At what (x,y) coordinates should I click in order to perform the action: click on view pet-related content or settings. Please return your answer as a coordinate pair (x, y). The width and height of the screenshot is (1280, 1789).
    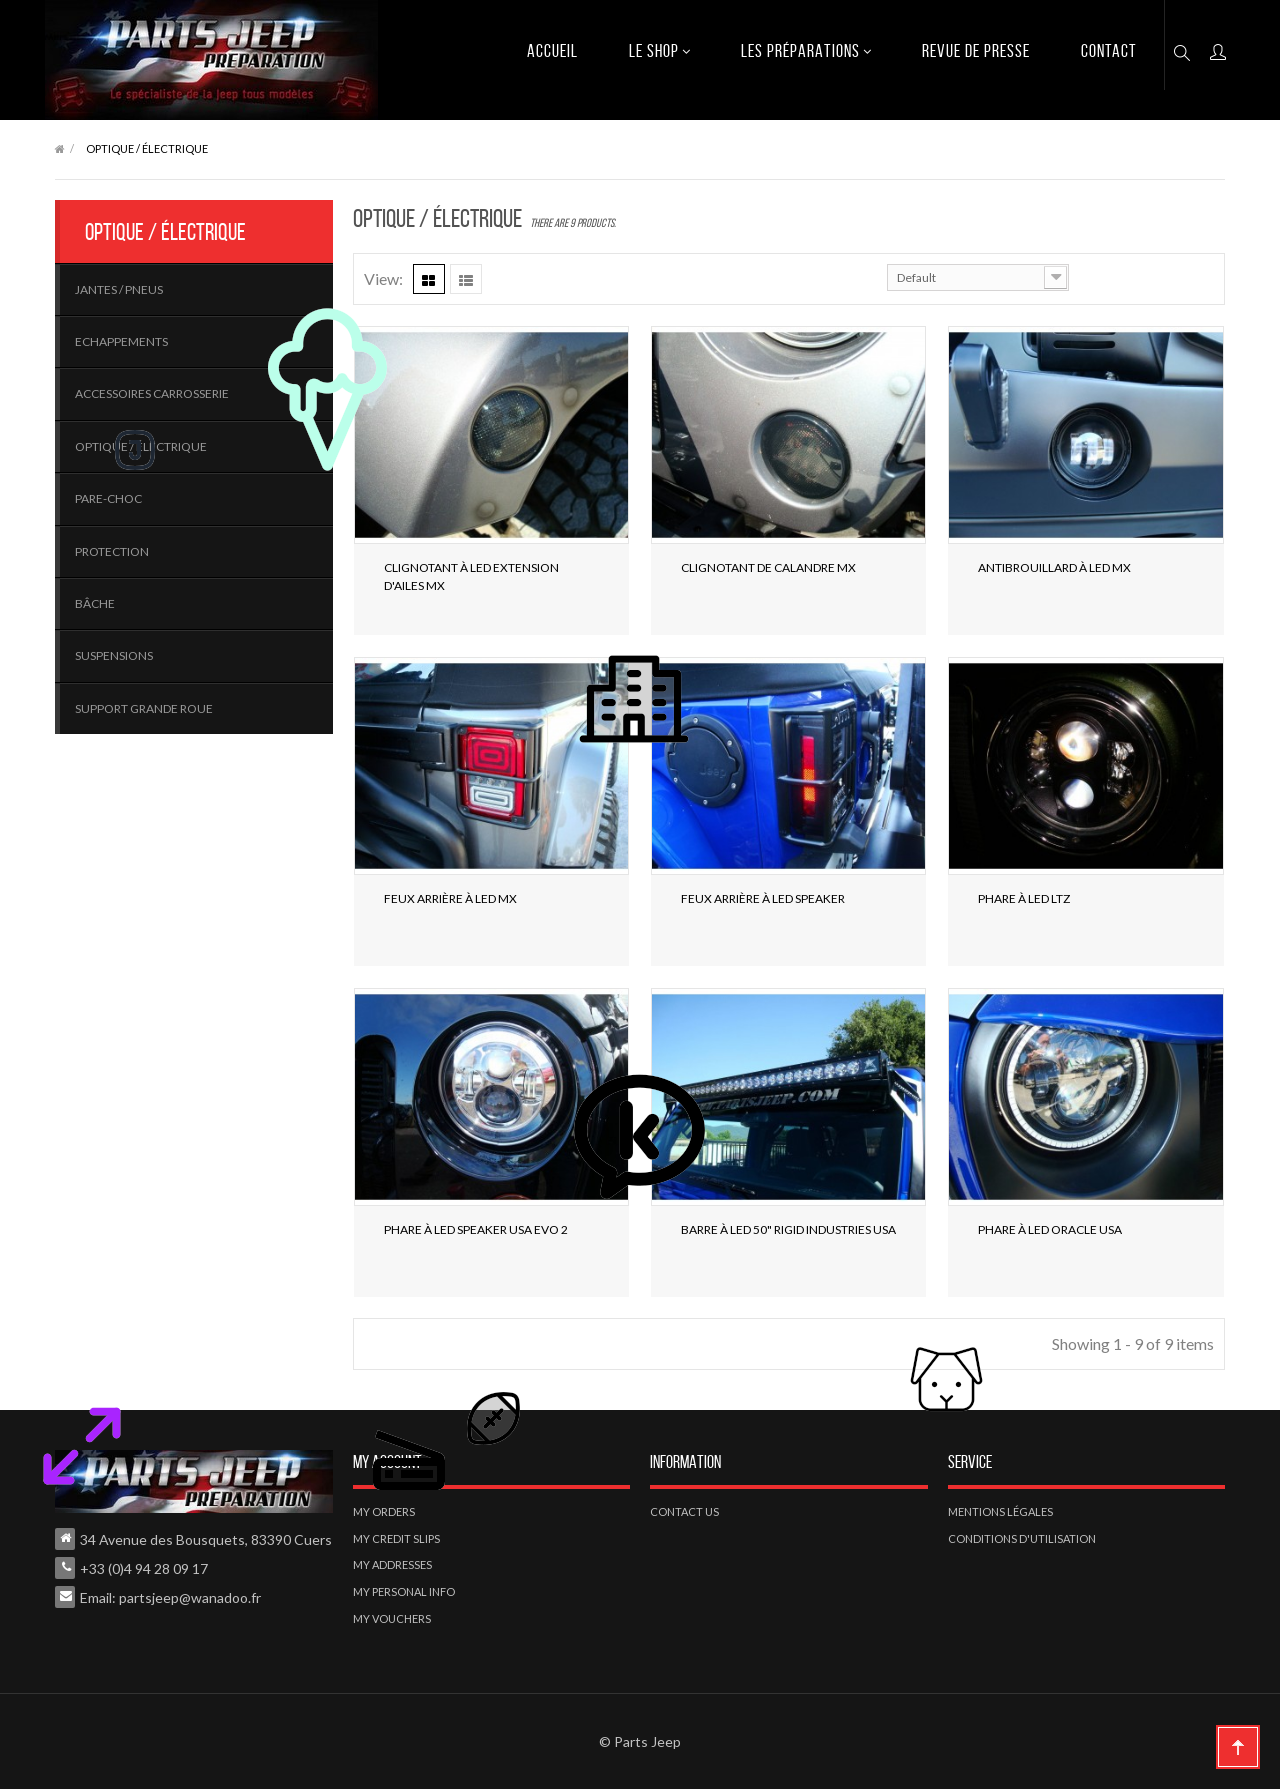
    Looking at the image, I should click on (946, 1380).